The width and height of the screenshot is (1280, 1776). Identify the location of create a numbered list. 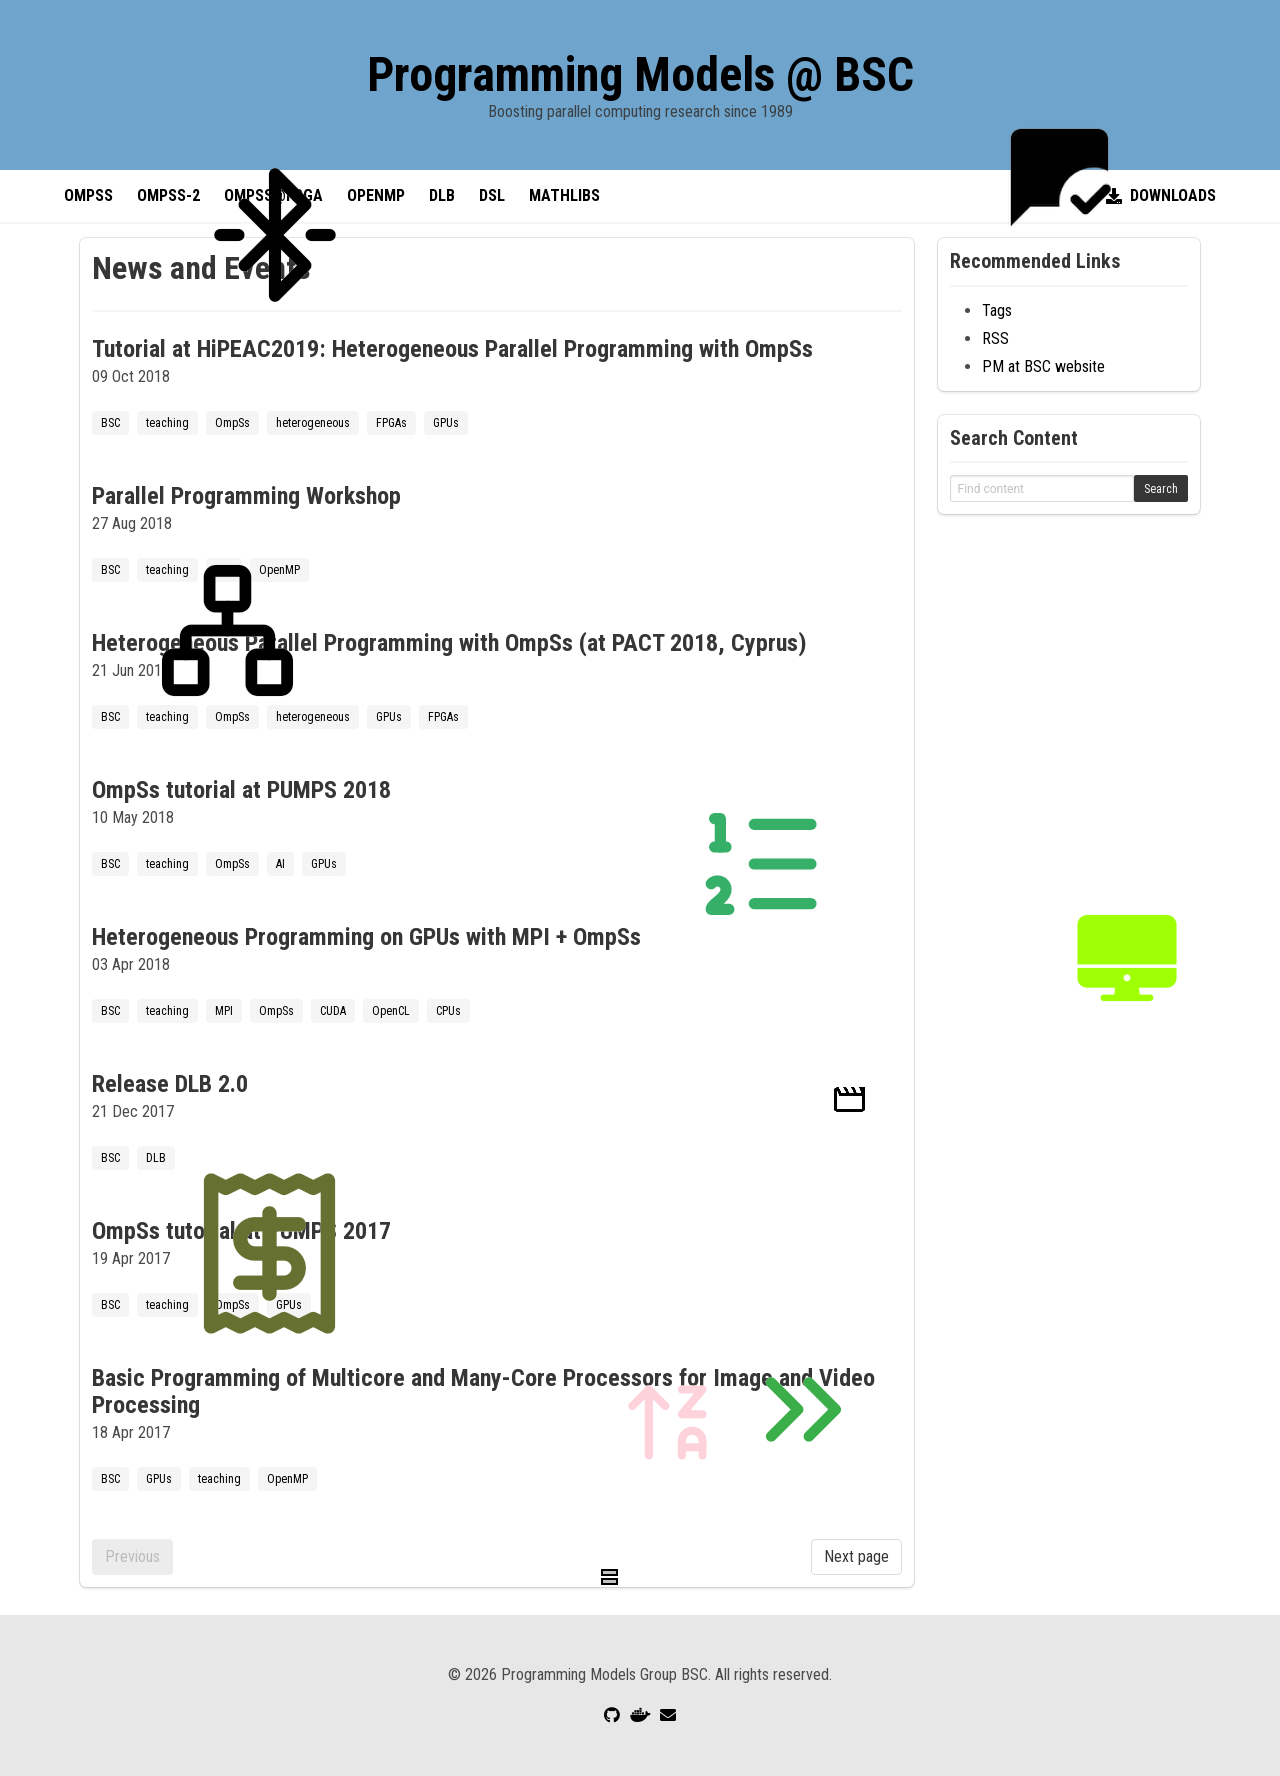
(760, 864).